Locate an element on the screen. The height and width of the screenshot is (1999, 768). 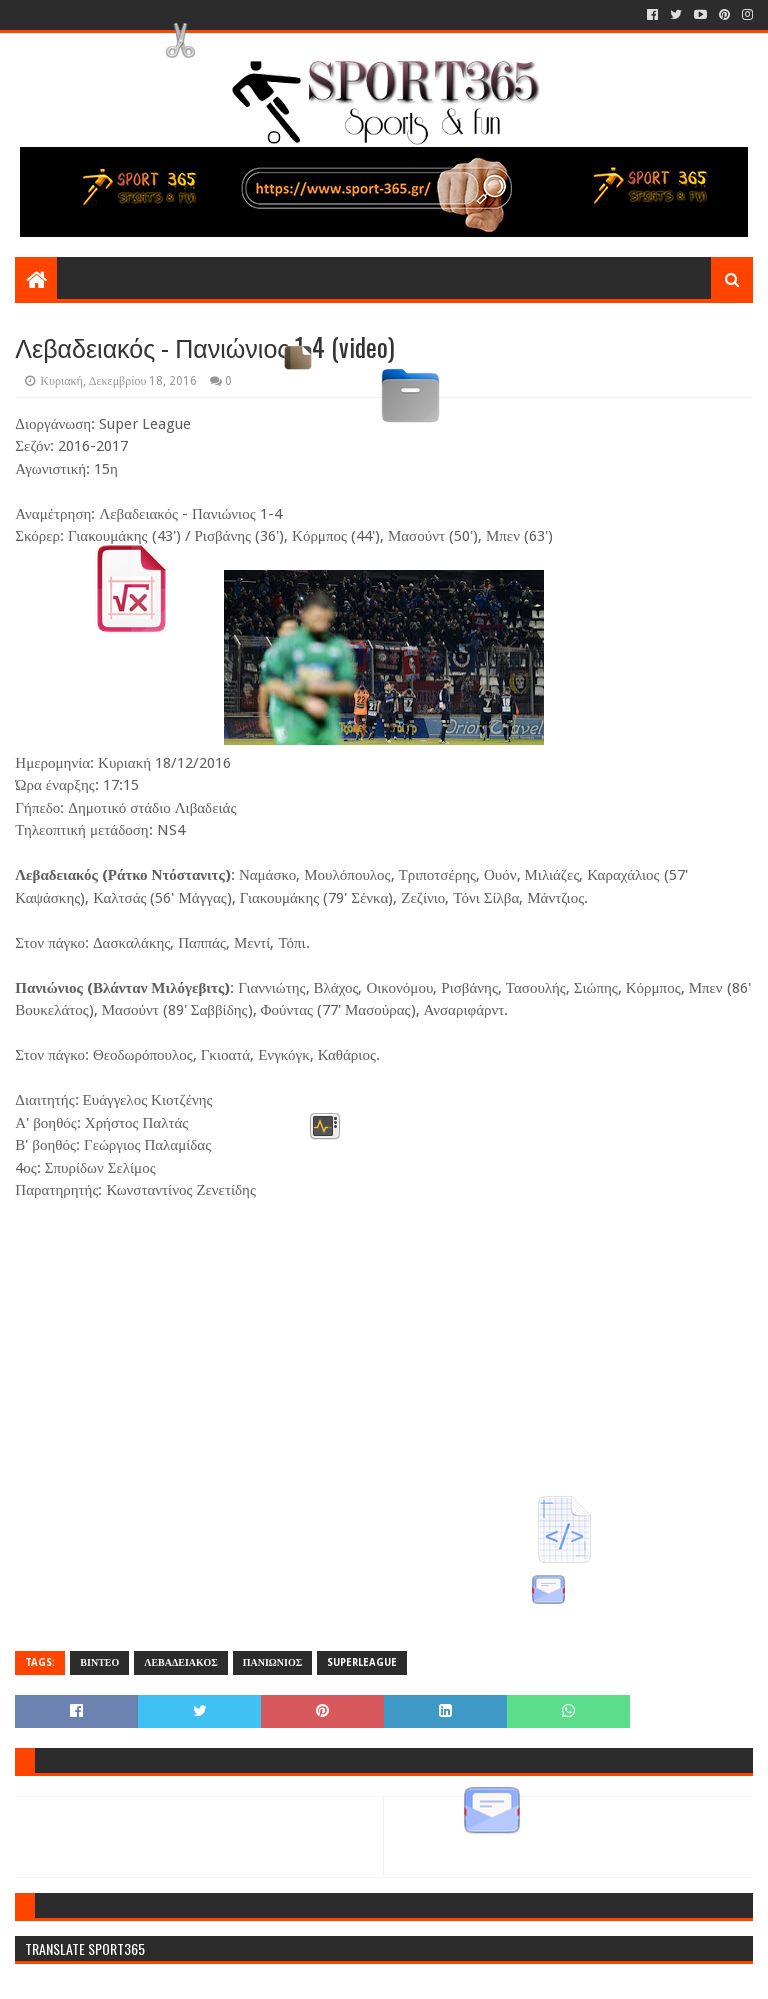
open system monitor application is located at coordinates (325, 1126).